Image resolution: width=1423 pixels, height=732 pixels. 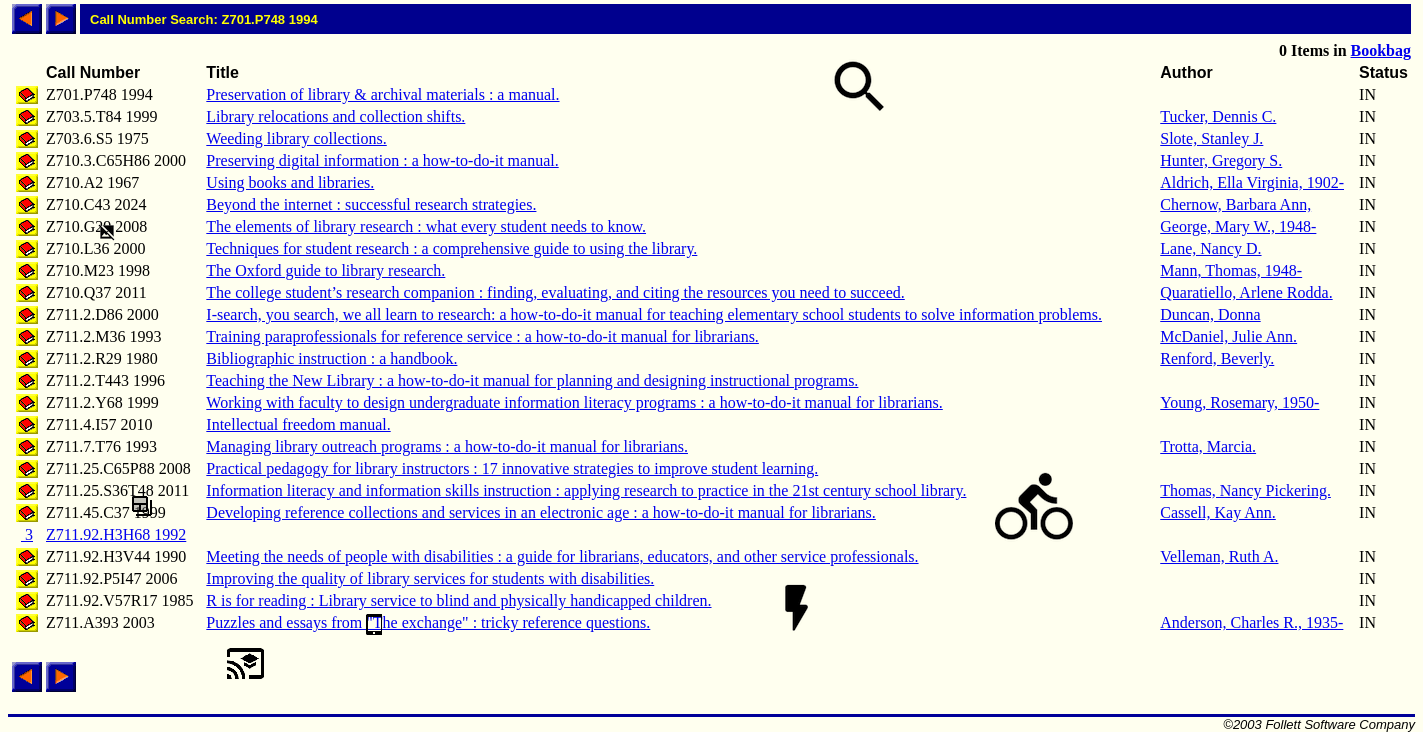 I want to click on create a backup copy of table data, so click(x=142, y=506).